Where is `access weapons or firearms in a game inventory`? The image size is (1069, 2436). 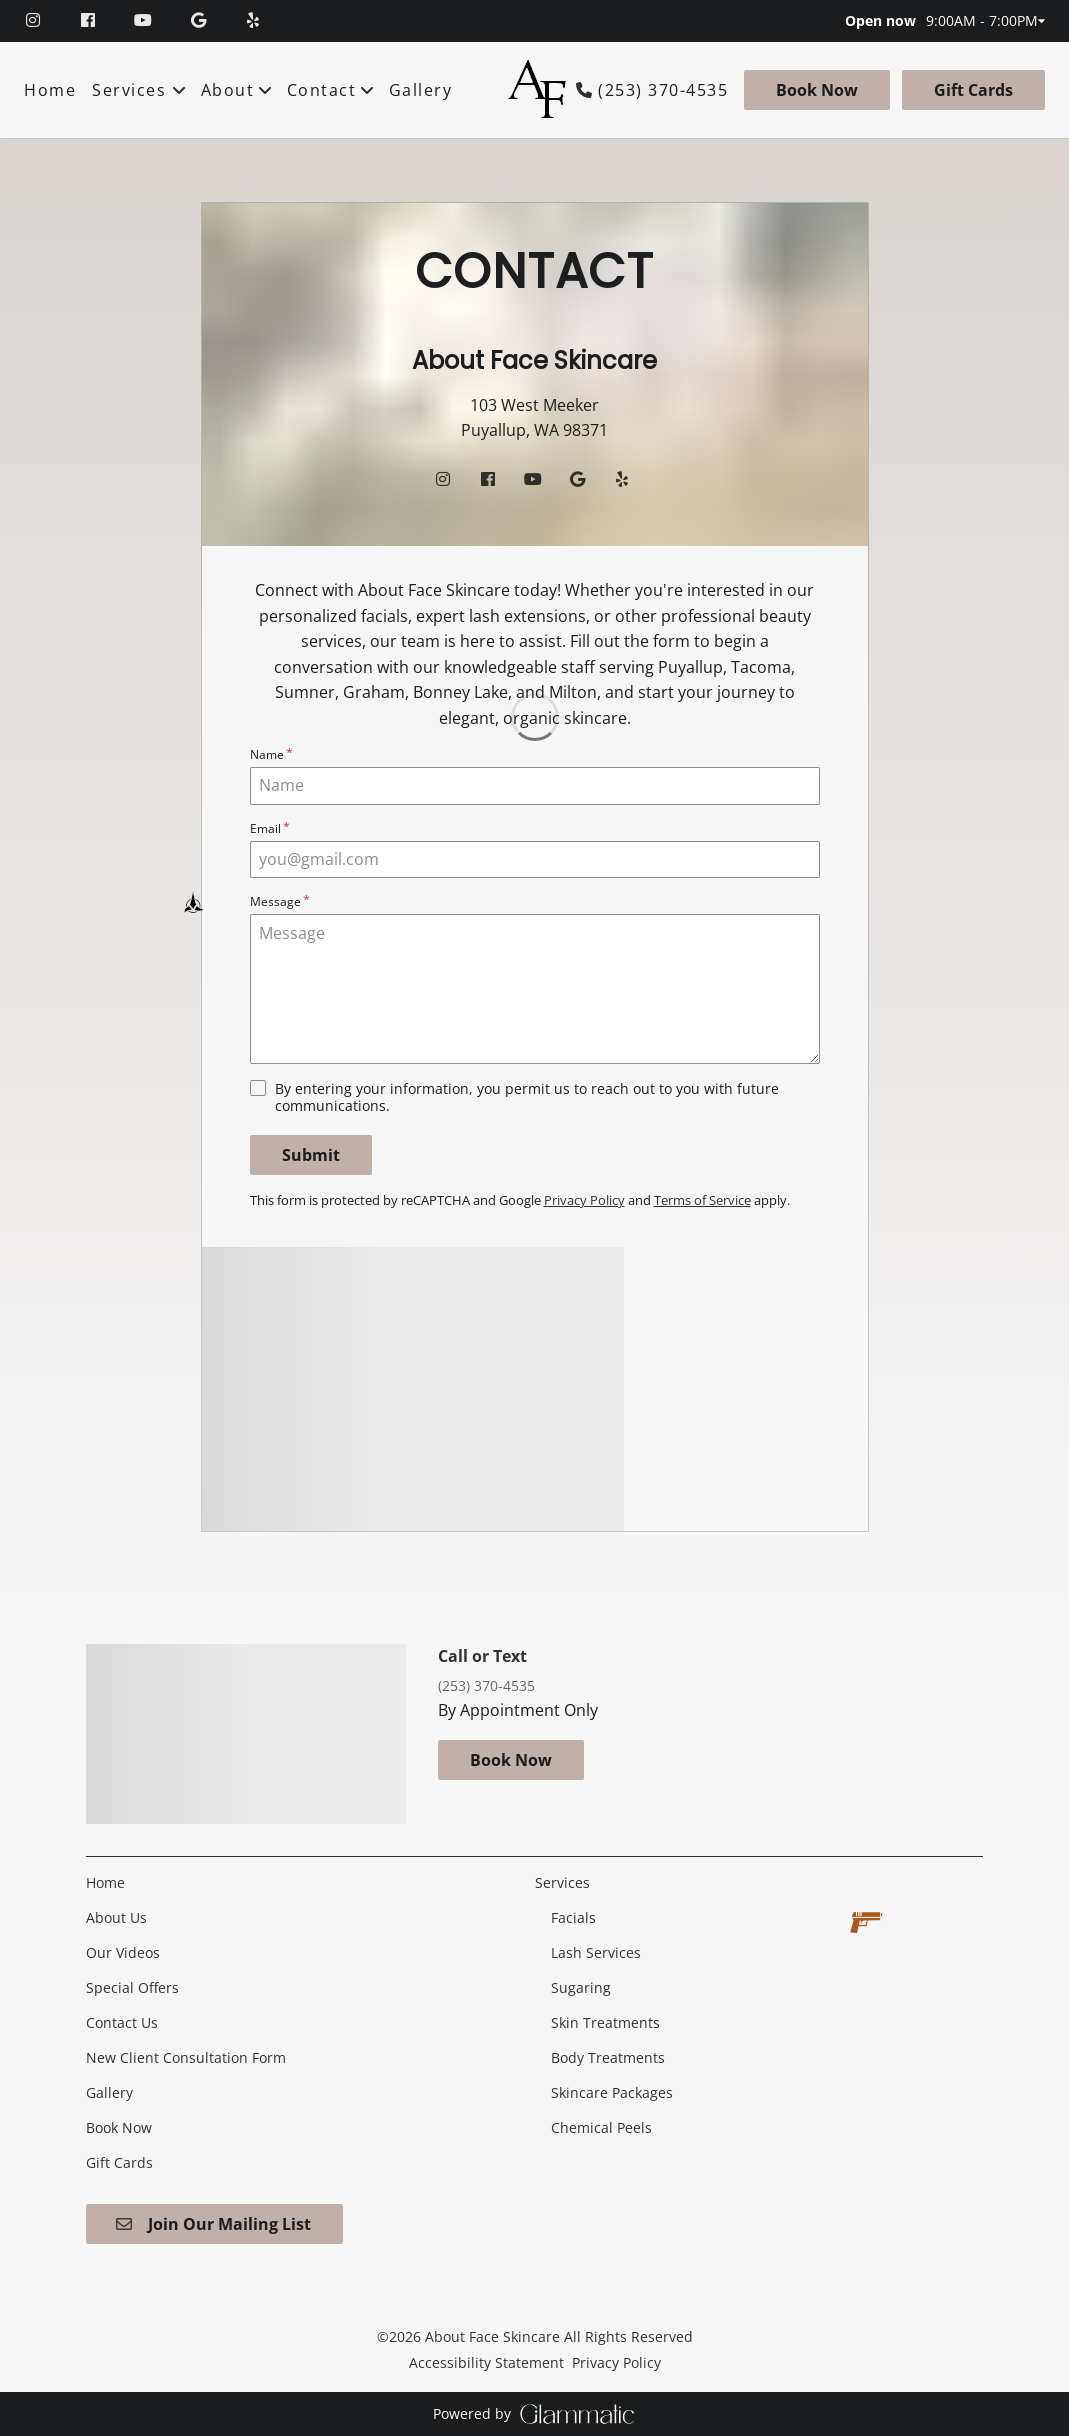 access weapons or firearms in a game inventory is located at coordinates (866, 1922).